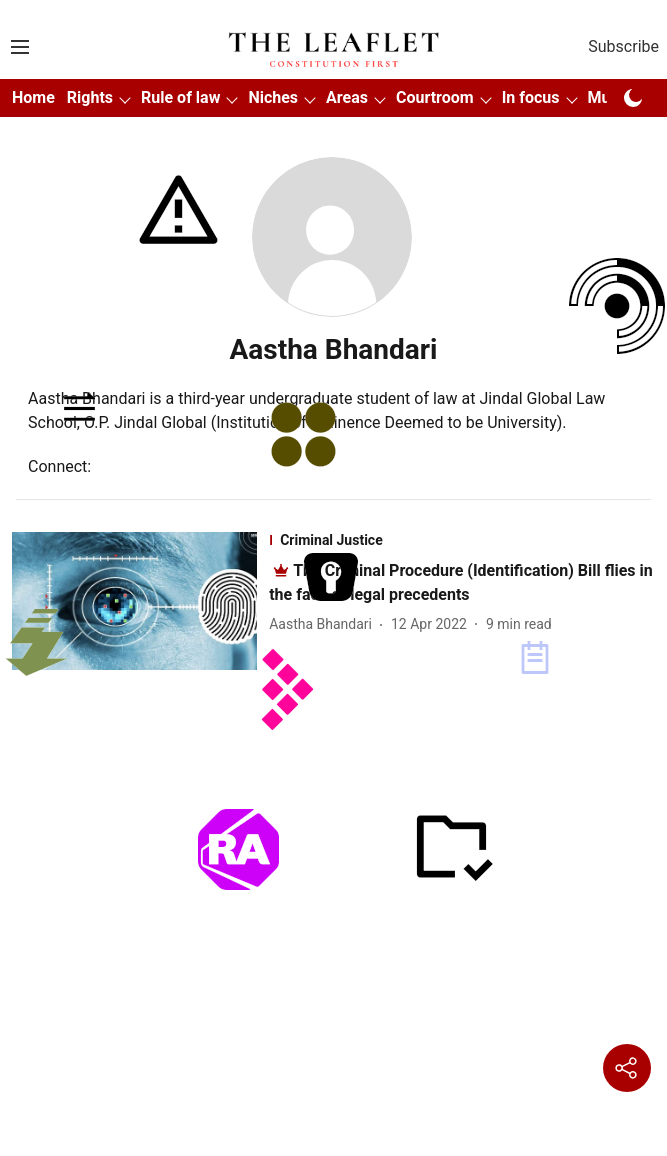 The height and width of the screenshot is (1156, 667). What do you see at coordinates (178, 210) in the screenshot?
I see `indicates a warning or alert status` at bounding box center [178, 210].